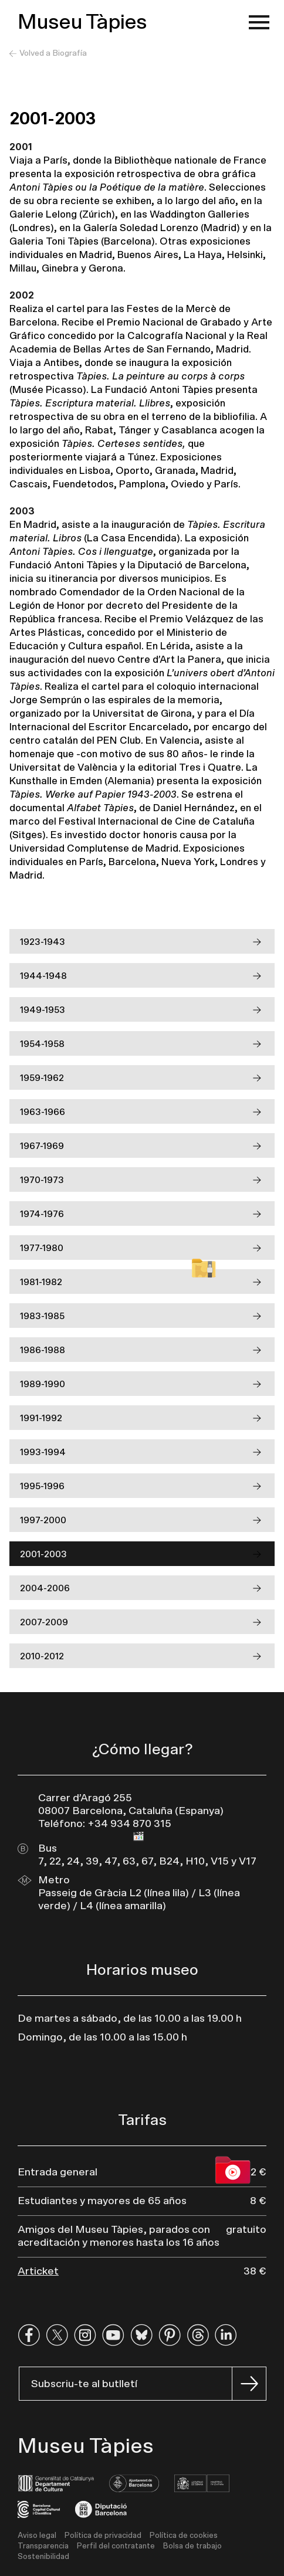  I want to click on open folder containing youtube music files, so click(232, 2171).